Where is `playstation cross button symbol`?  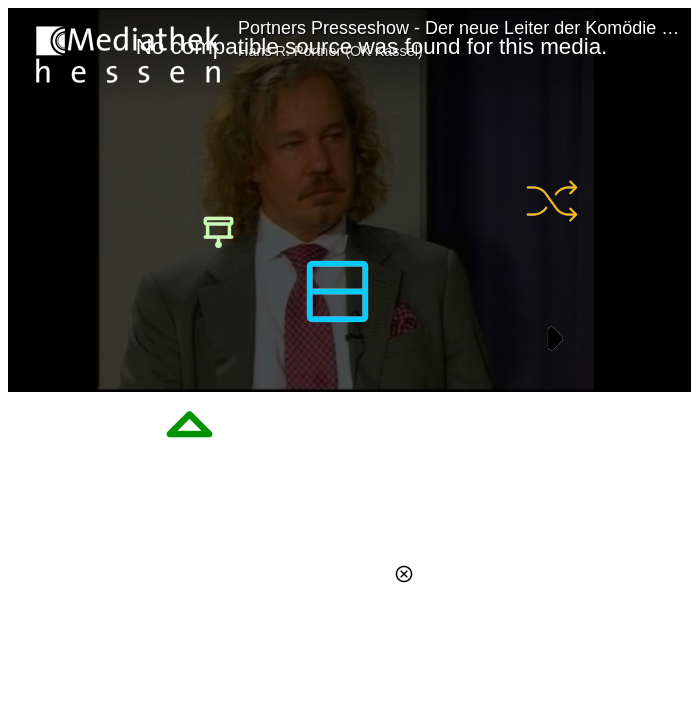 playstation cross button symbol is located at coordinates (404, 574).